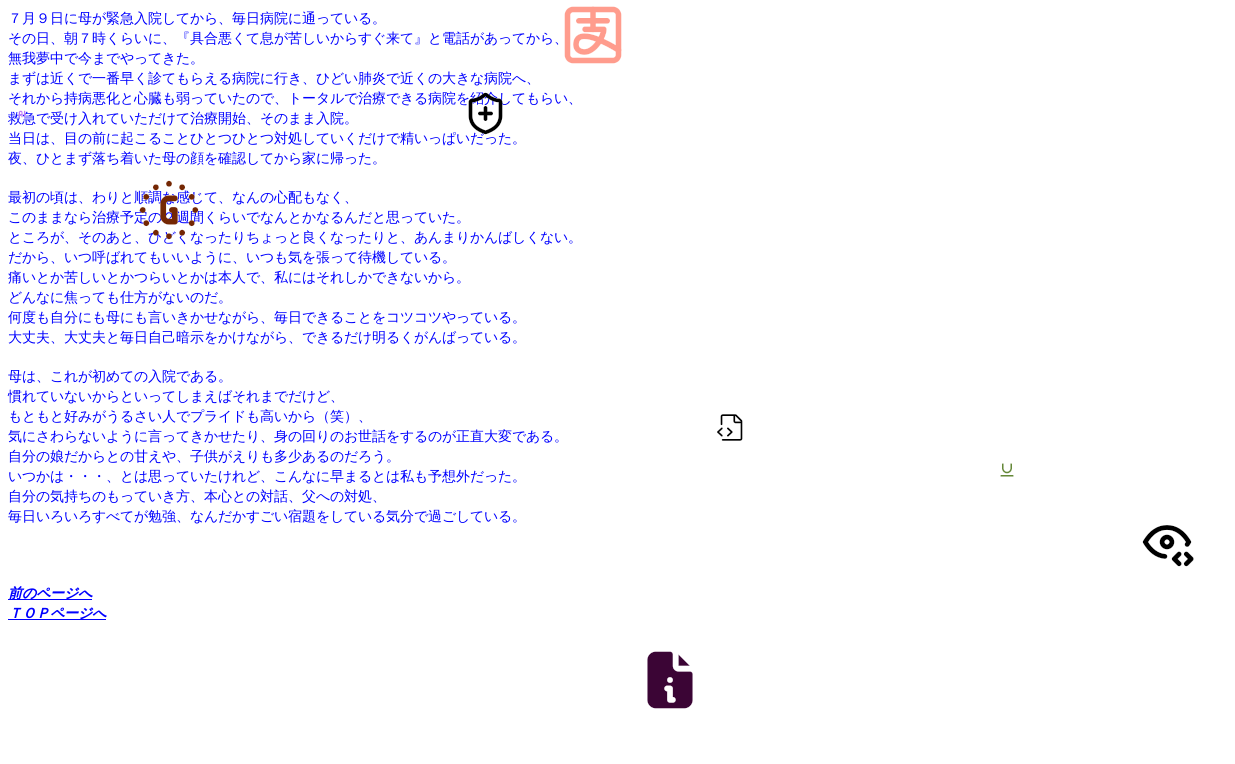 Image resolution: width=1235 pixels, height=764 pixels. Describe the element at coordinates (169, 210) in the screenshot. I see `google account or service indicator` at that location.